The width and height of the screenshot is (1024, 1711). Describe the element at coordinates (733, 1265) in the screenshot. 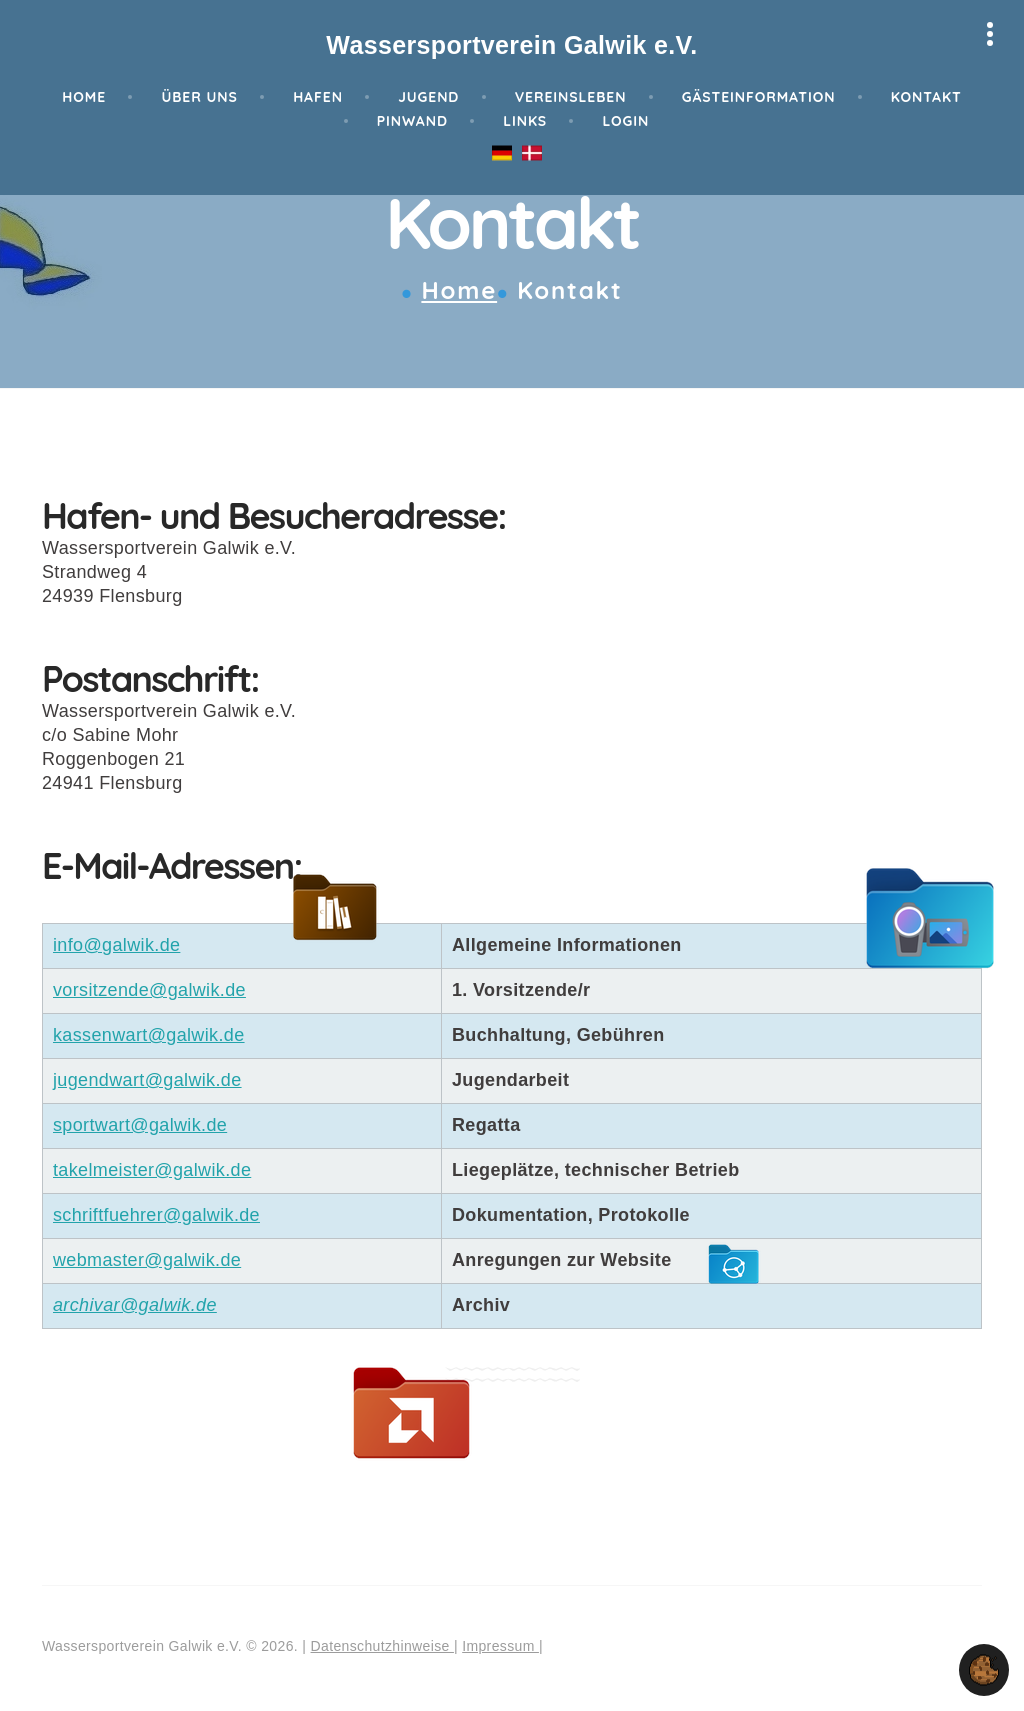

I see `open syncthing sync folder` at that location.